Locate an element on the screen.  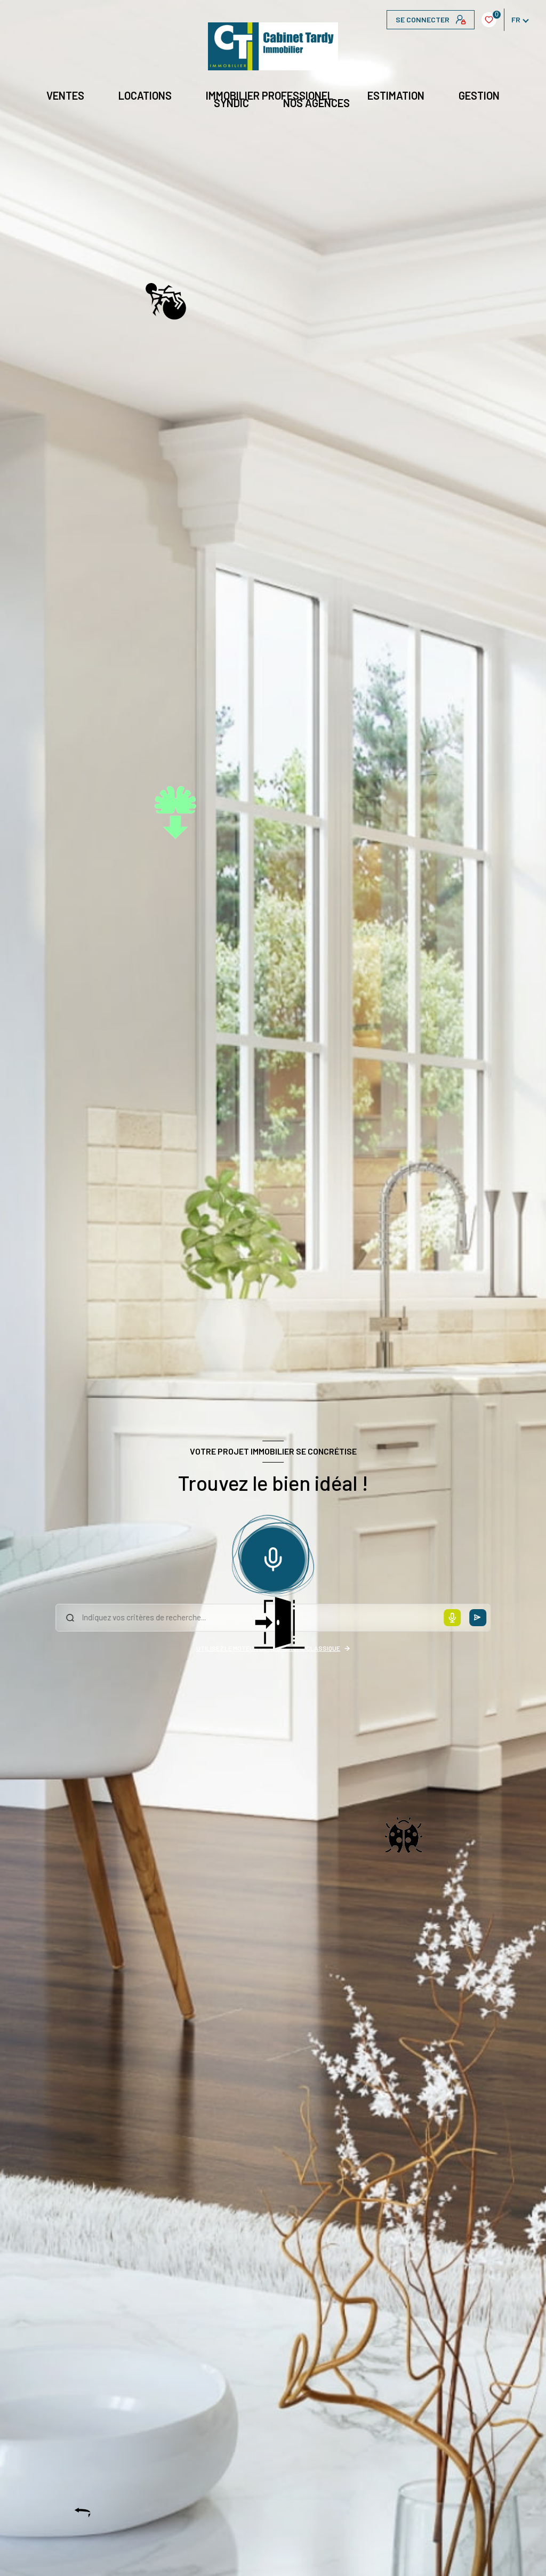
export or download your thoughts and notes is located at coordinates (175, 812).